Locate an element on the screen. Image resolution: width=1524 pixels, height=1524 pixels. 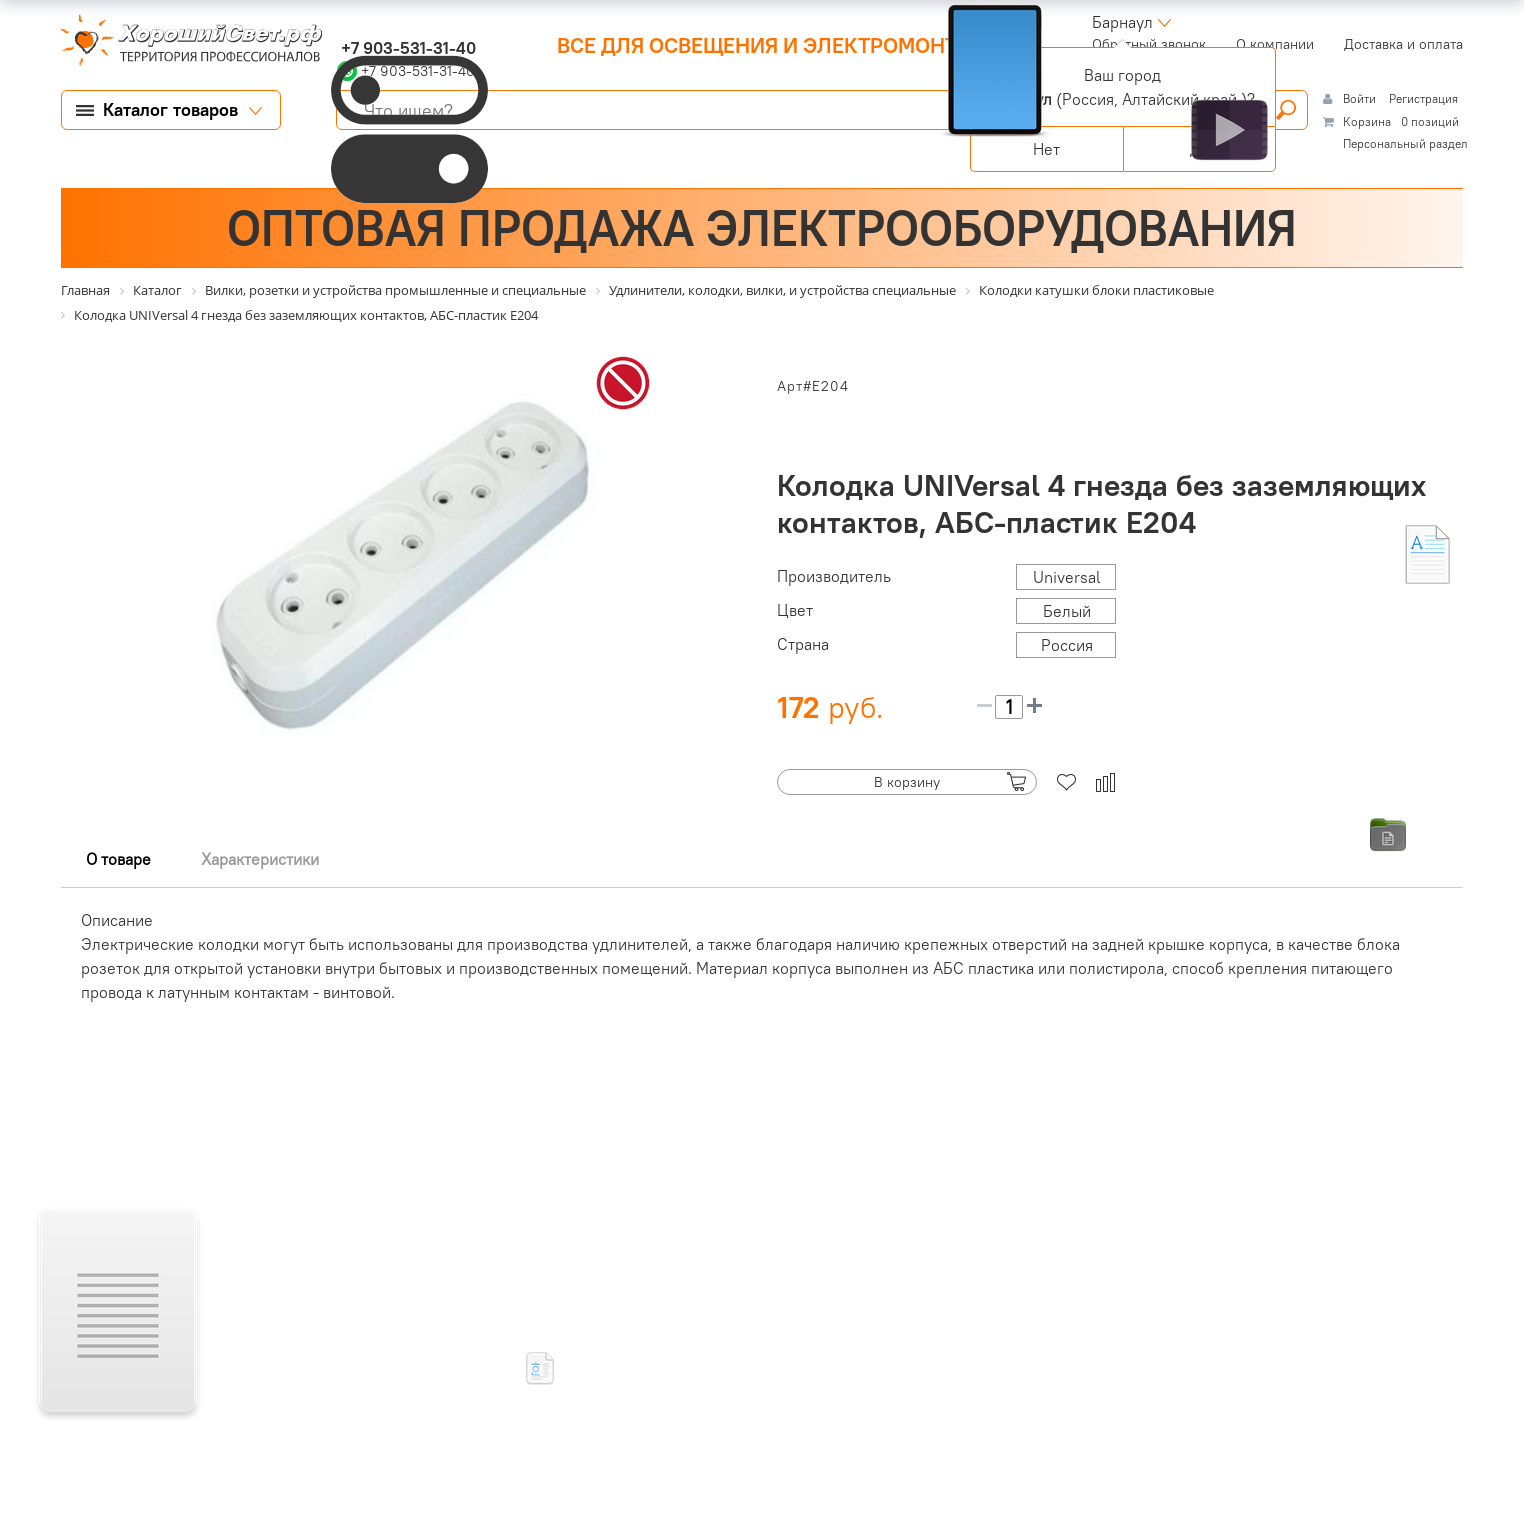
open a text template file is located at coordinates (118, 1314).